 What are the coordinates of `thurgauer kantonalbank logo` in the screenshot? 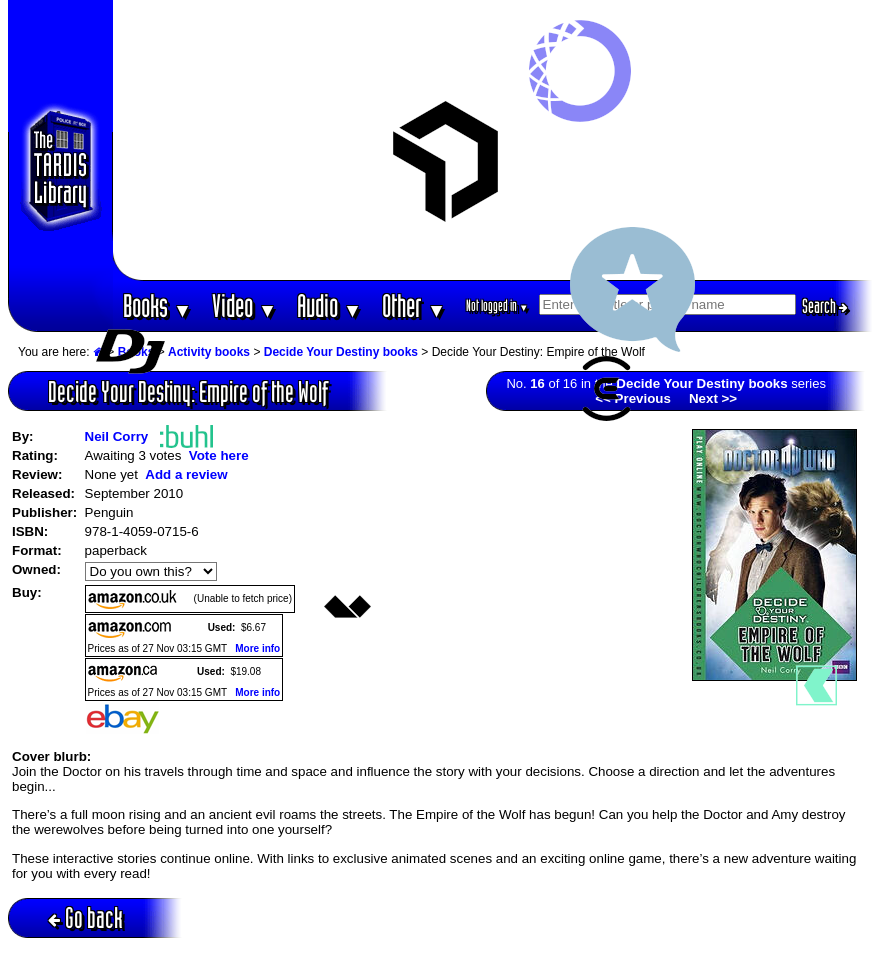 It's located at (816, 685).